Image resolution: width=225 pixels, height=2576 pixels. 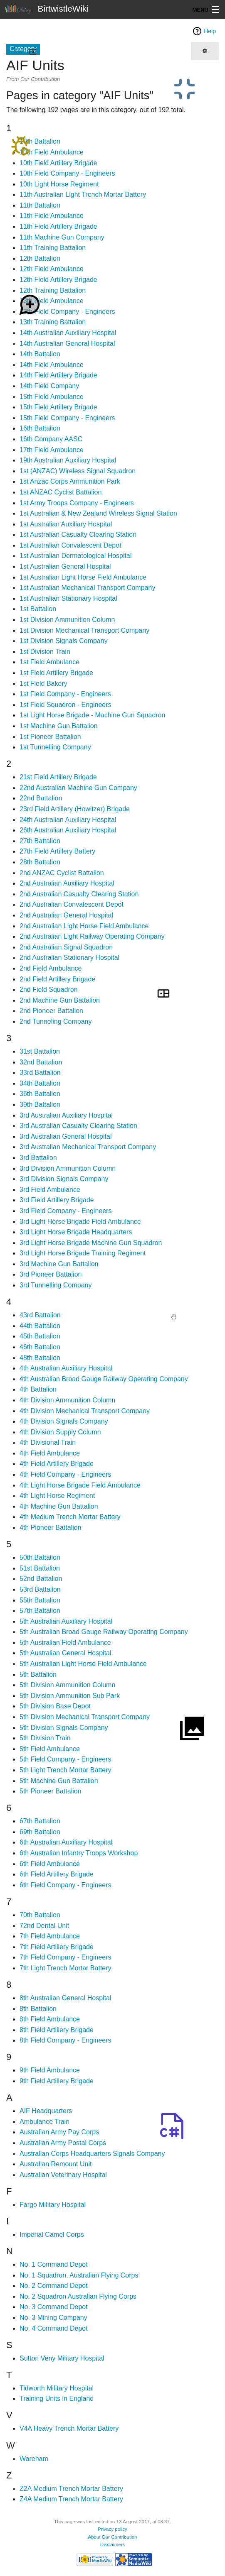 What do you see at coordinates (174, 1317) in the screenshot?
I see `indicates restroom or bathroom location` at bounding box center [174, 1317].